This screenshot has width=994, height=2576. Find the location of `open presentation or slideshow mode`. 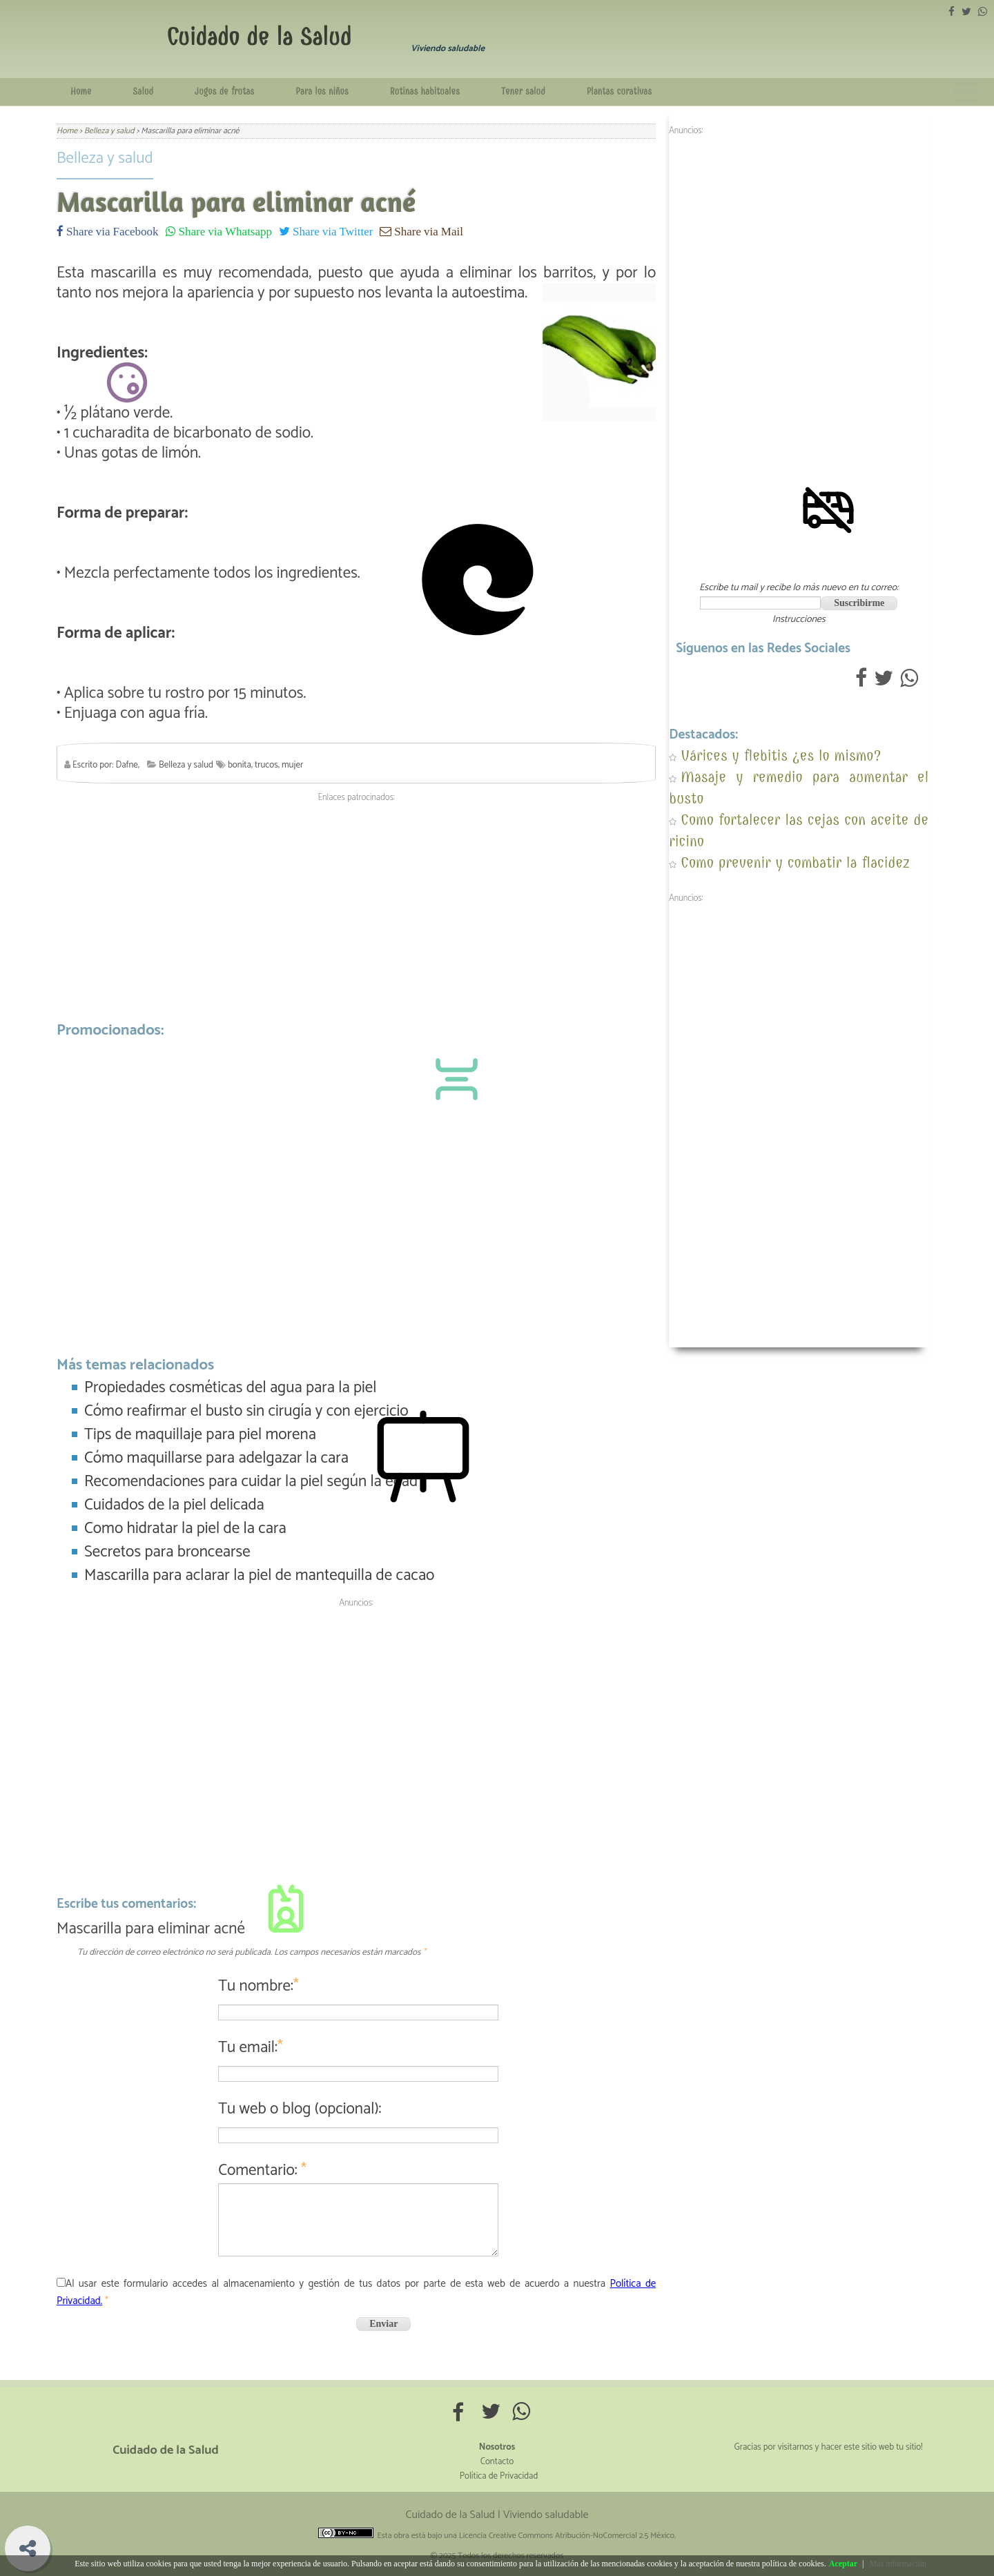

open presentation or slideshow mode is located at coordinates (423, 1456).